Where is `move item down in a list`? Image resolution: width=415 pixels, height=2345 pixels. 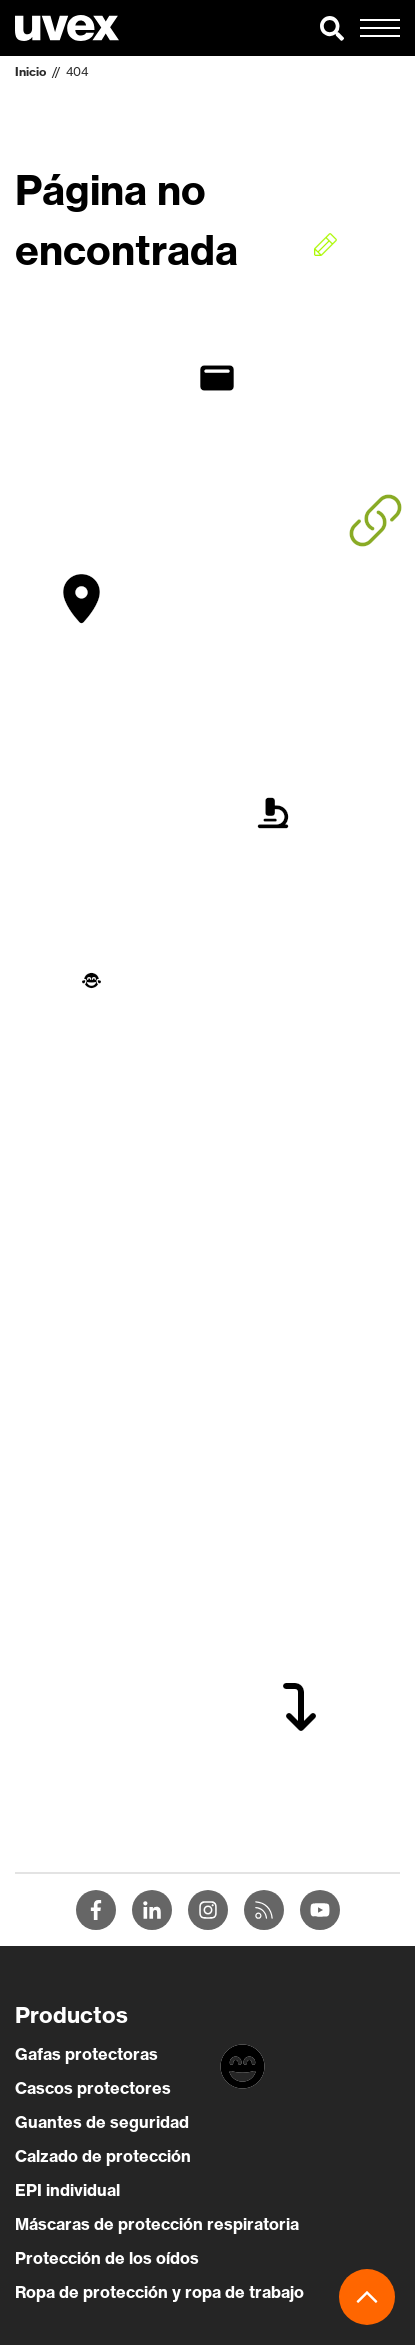 move item down in a list is located at coordinates (301, 1707).